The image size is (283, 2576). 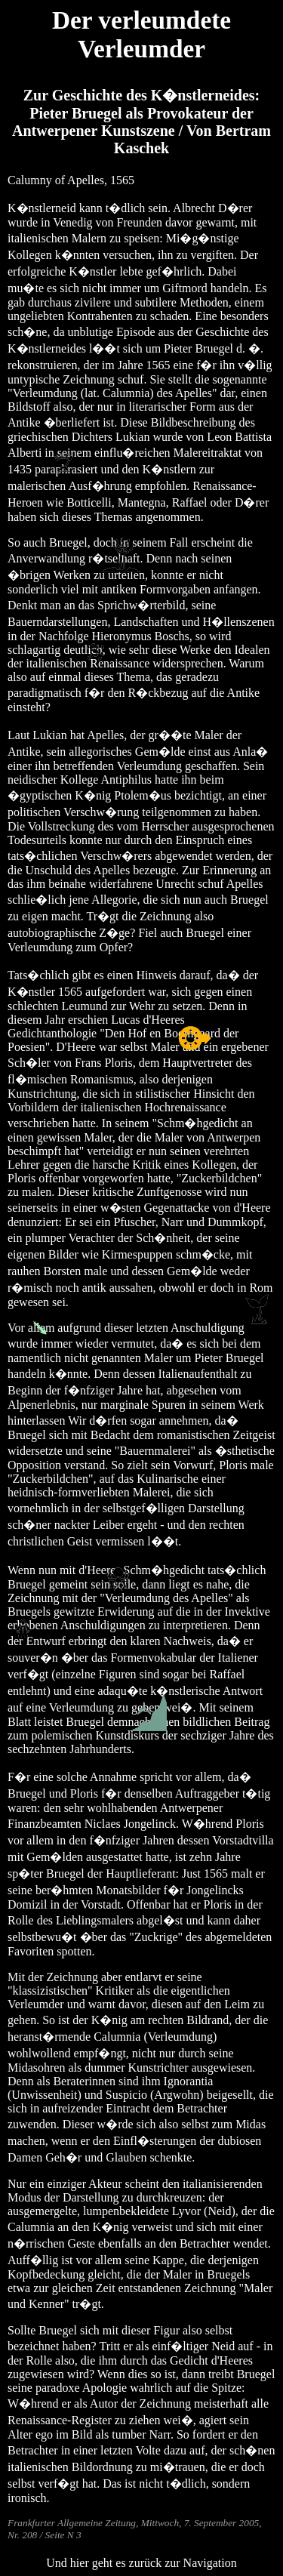 What do you see at coordinates (195, 1038) in the screenshot?
I see `advance time to the next day` at bounding box center [195, 1038].